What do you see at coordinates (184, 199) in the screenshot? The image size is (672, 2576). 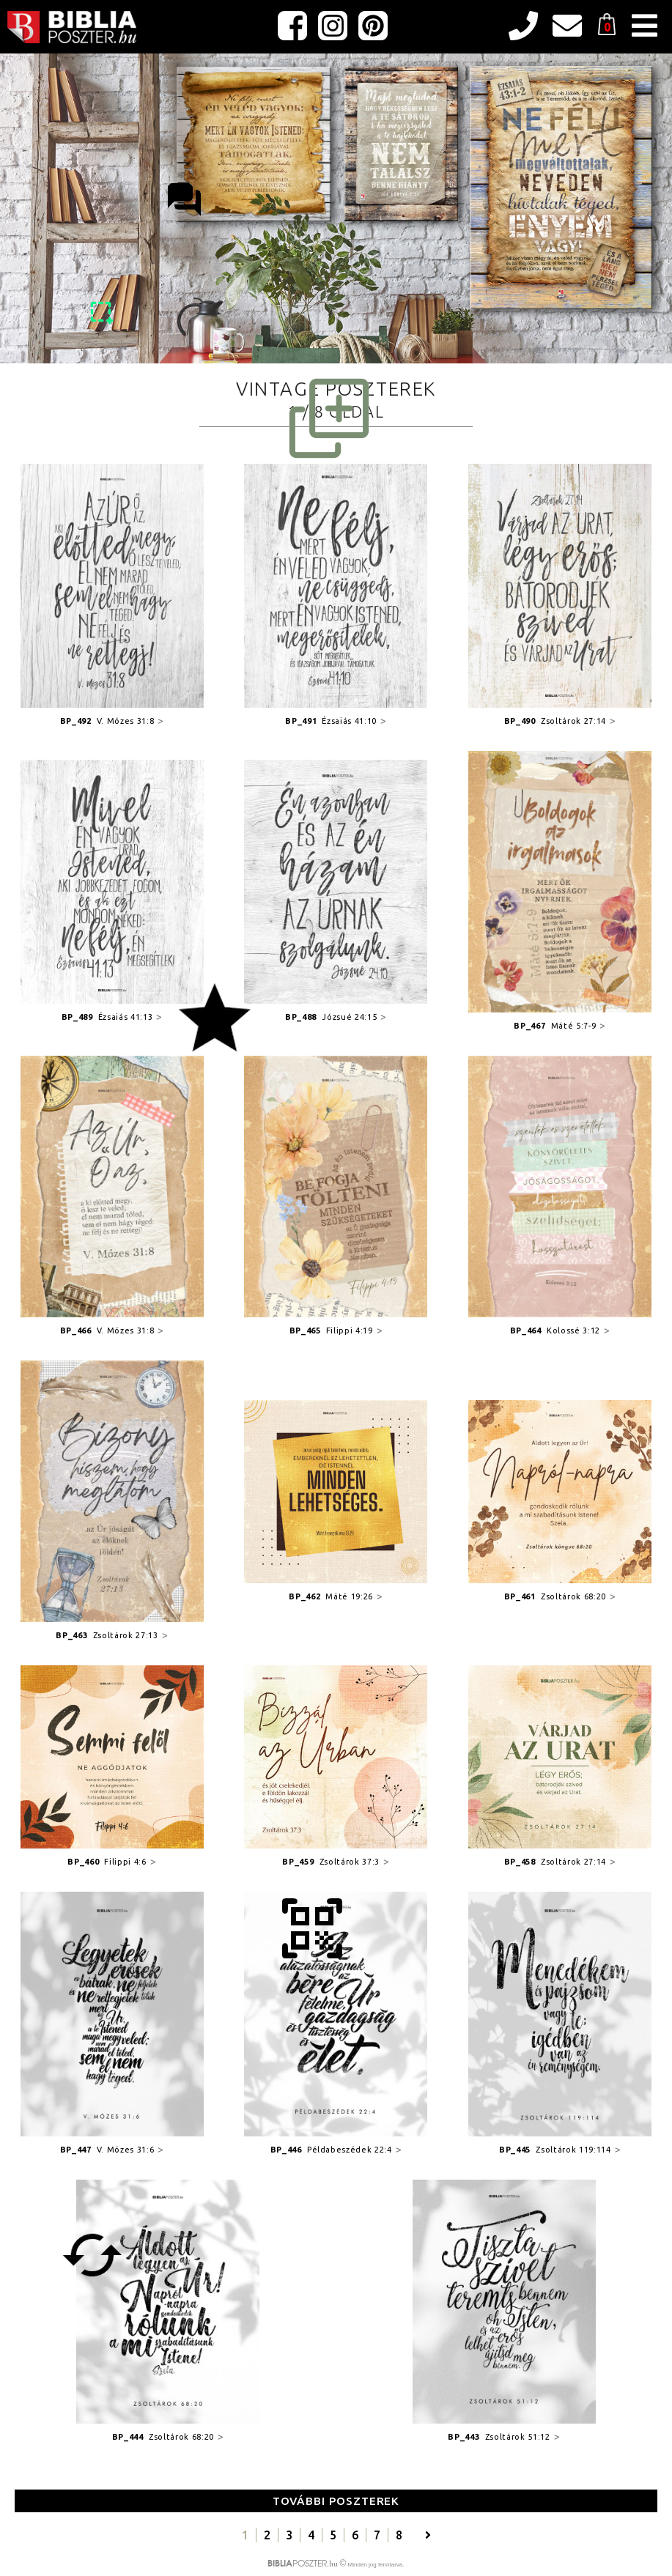 I see `open discussion forum or group chat` at bounding box center [184, 199].